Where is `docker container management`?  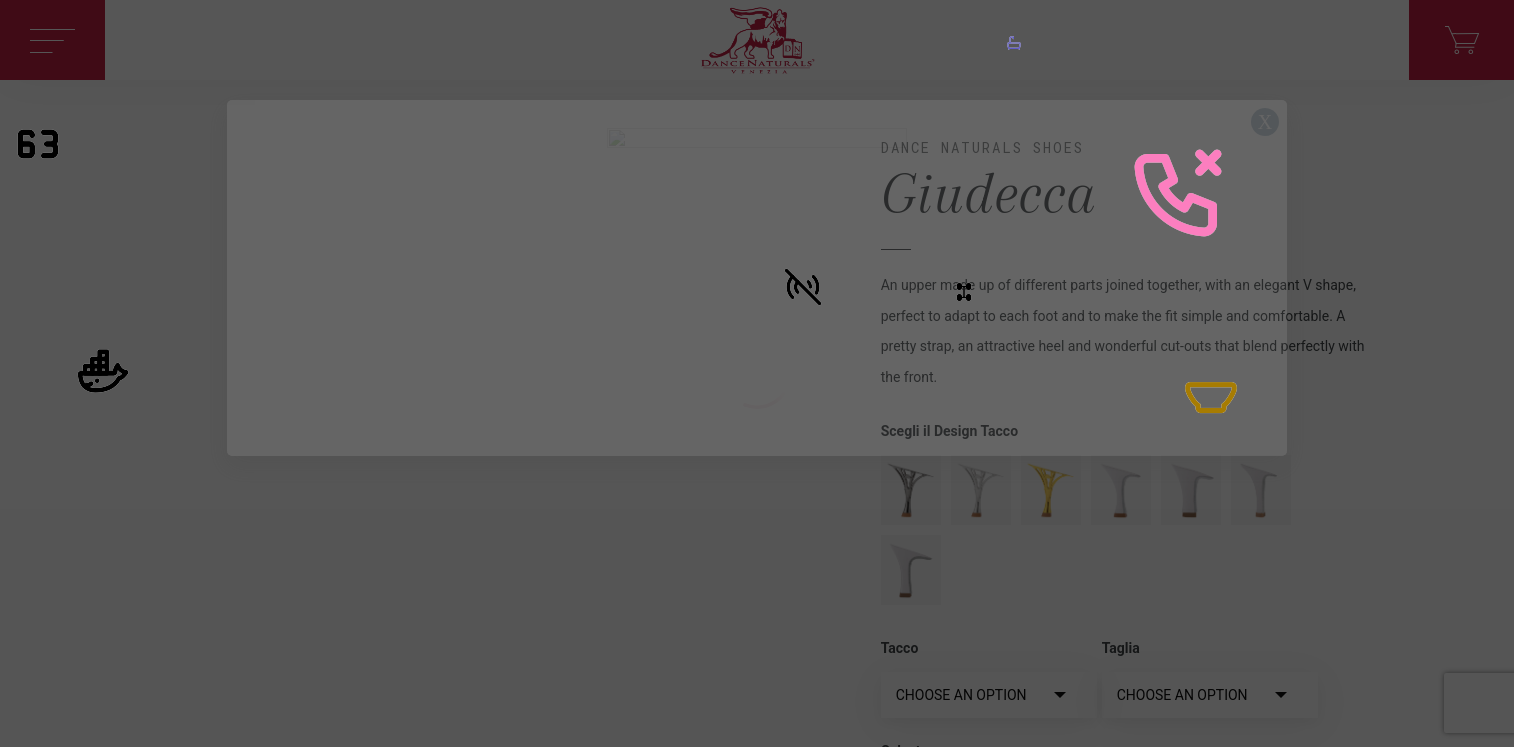
docker container management is located at coordinates (102, 371).